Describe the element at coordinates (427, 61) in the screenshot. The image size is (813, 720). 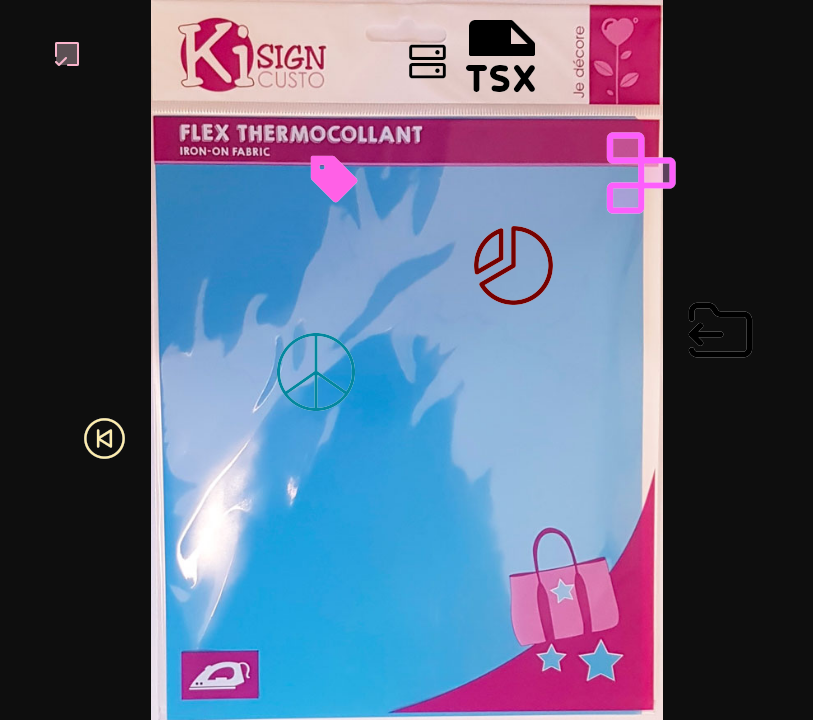
I see `access storage or server settings` at that location.